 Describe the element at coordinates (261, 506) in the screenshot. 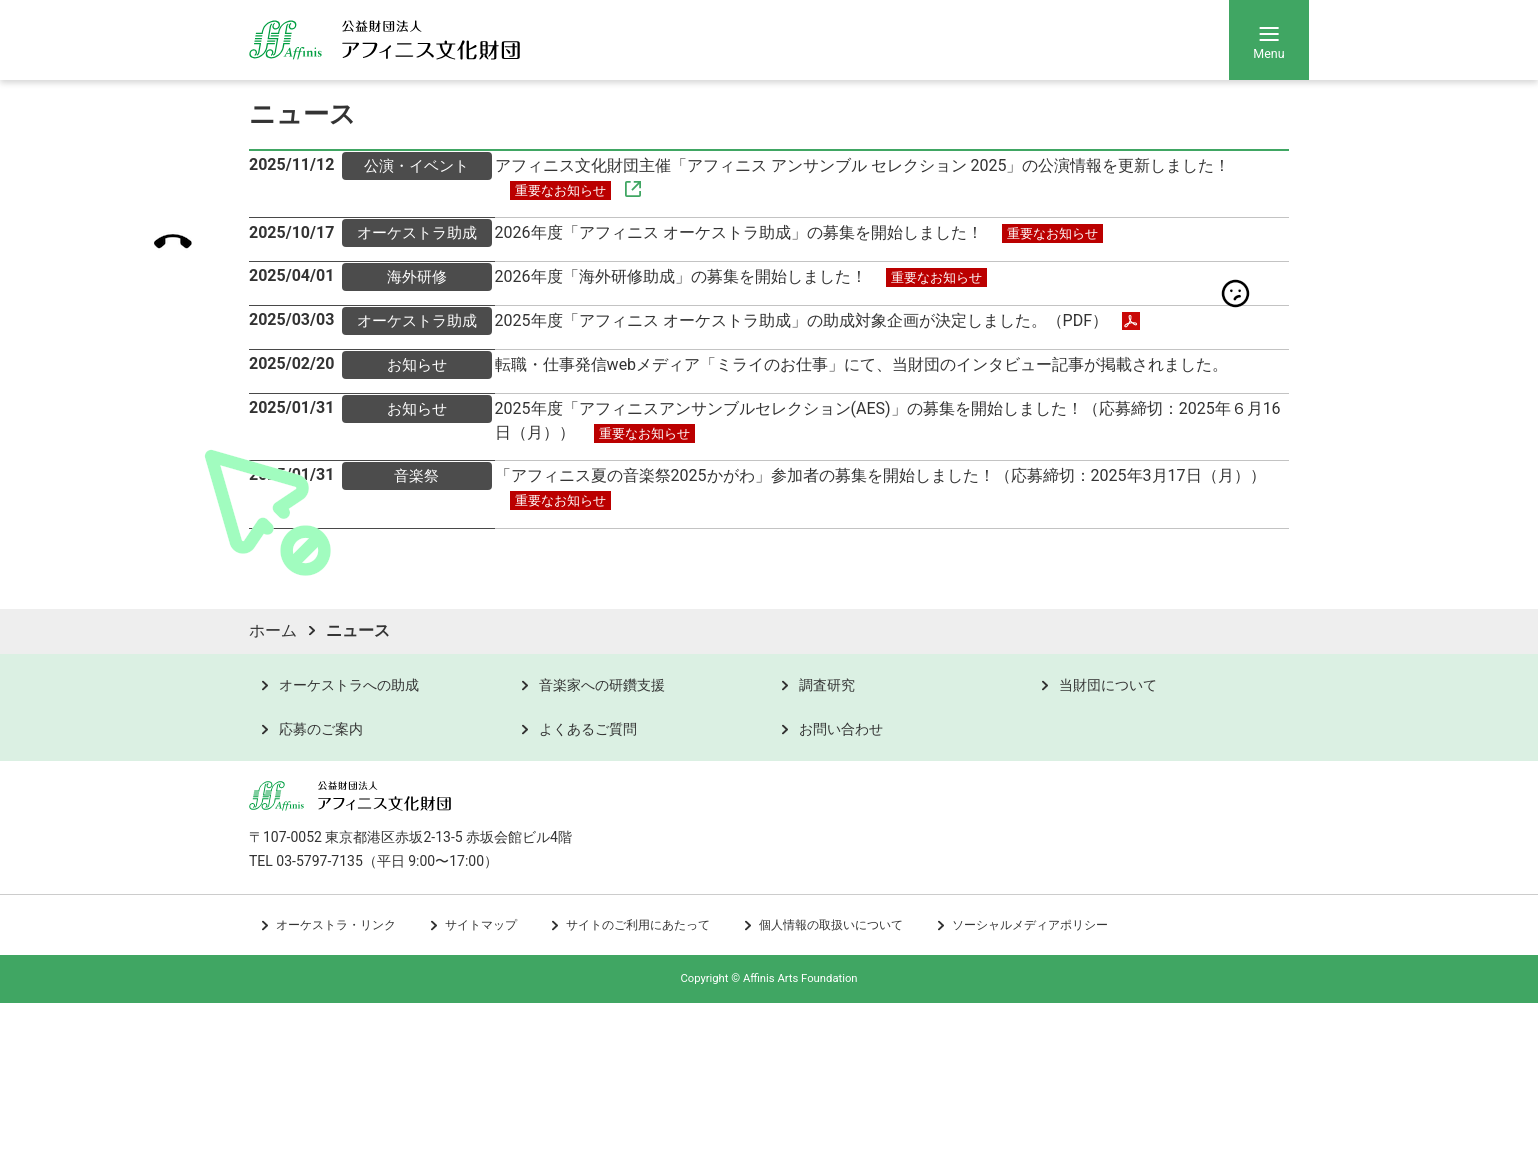

I see `cursor interaction disabled or unavailable` at that location.